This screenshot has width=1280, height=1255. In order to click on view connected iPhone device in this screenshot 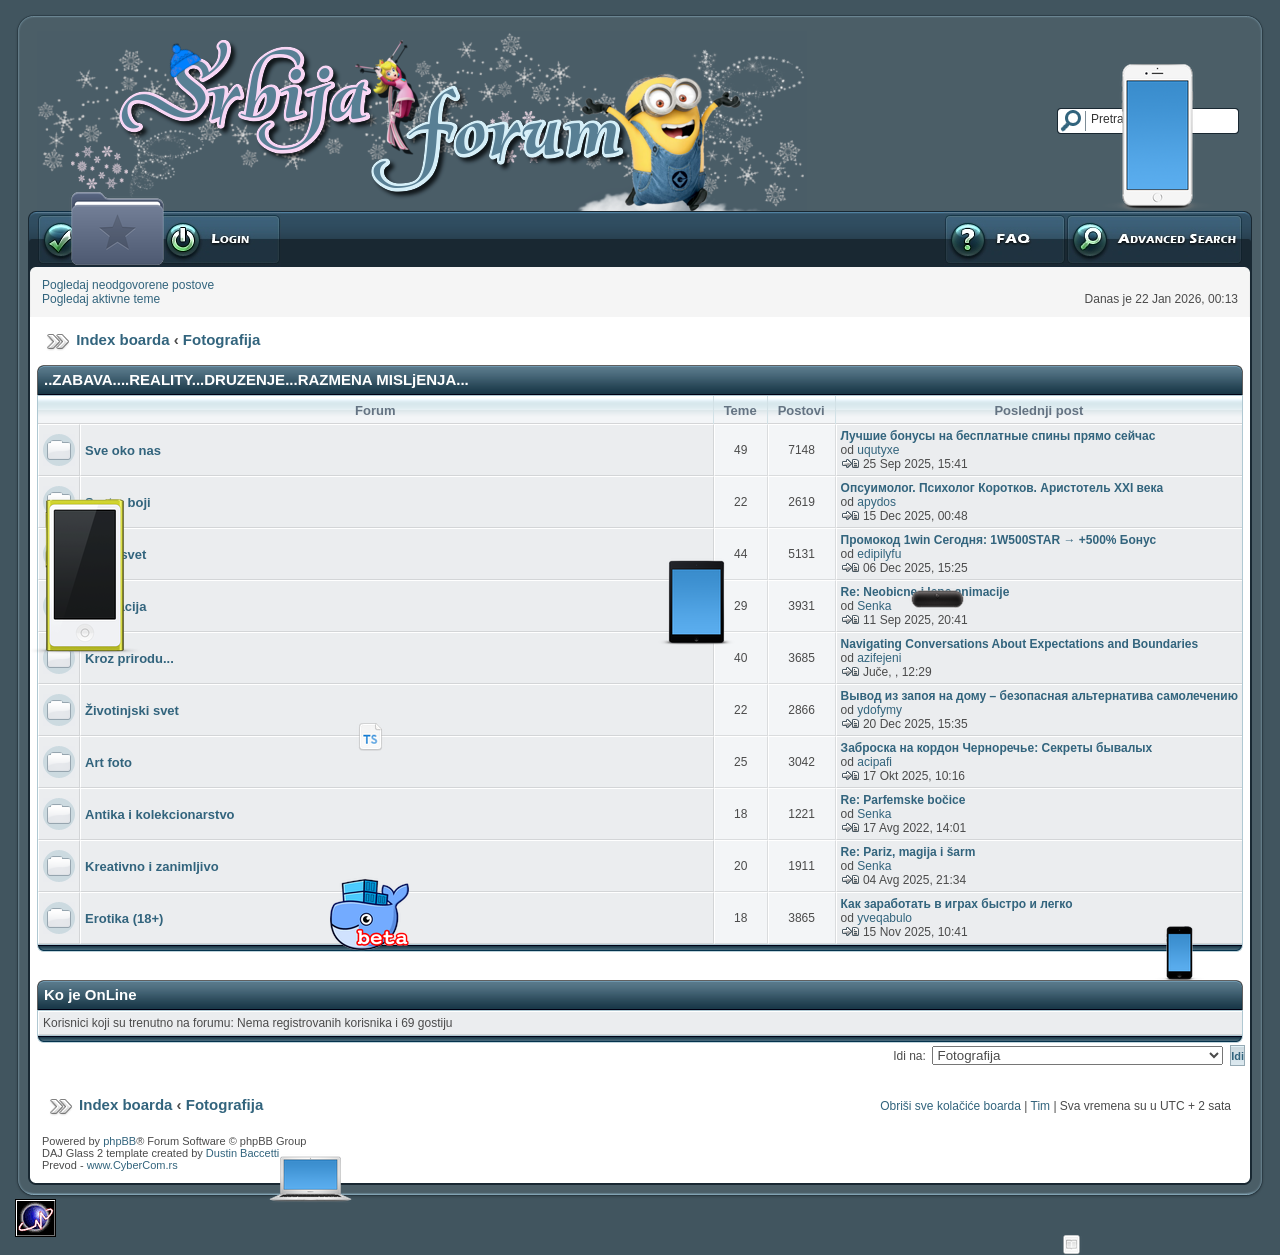, I will do `click(1157, 137)`.